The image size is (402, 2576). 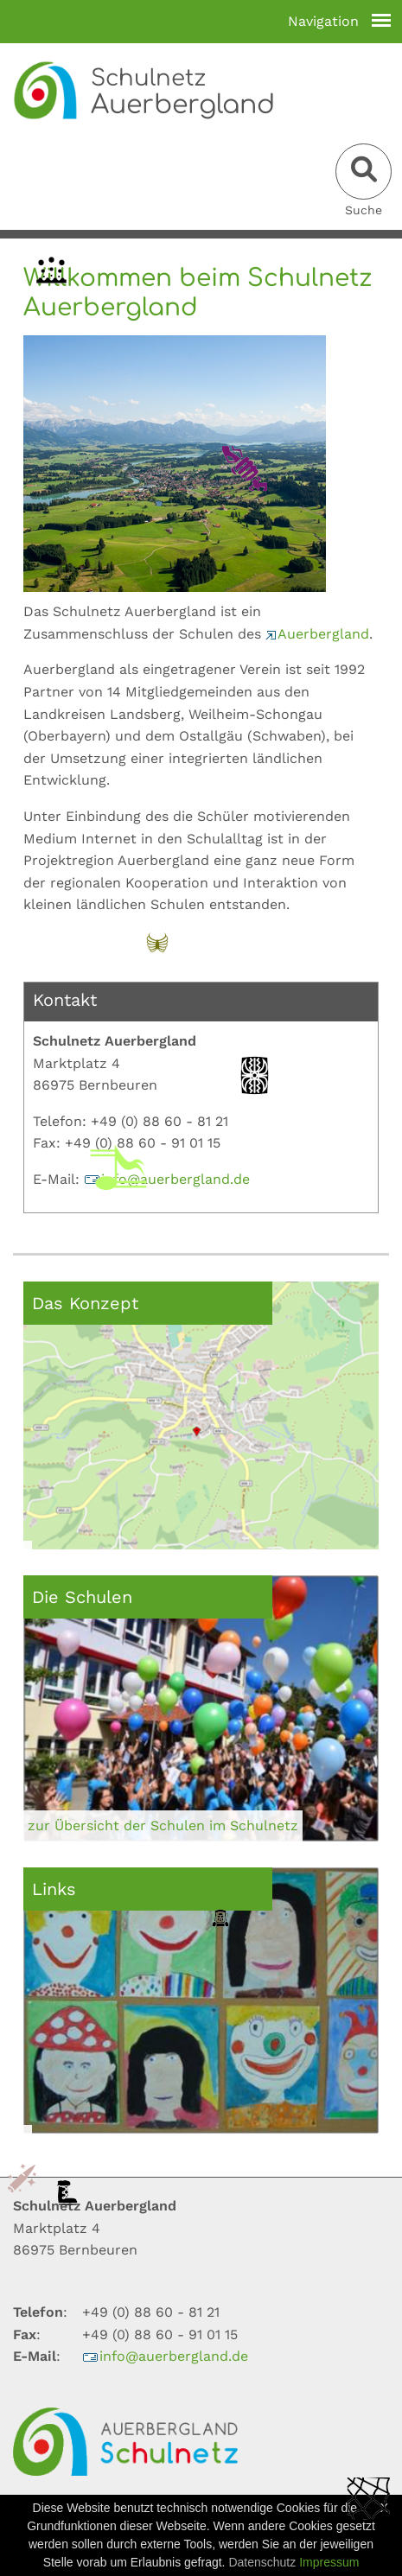 I want to click on indicates an abandoned or inactive section, so click(x=368, y=2498).